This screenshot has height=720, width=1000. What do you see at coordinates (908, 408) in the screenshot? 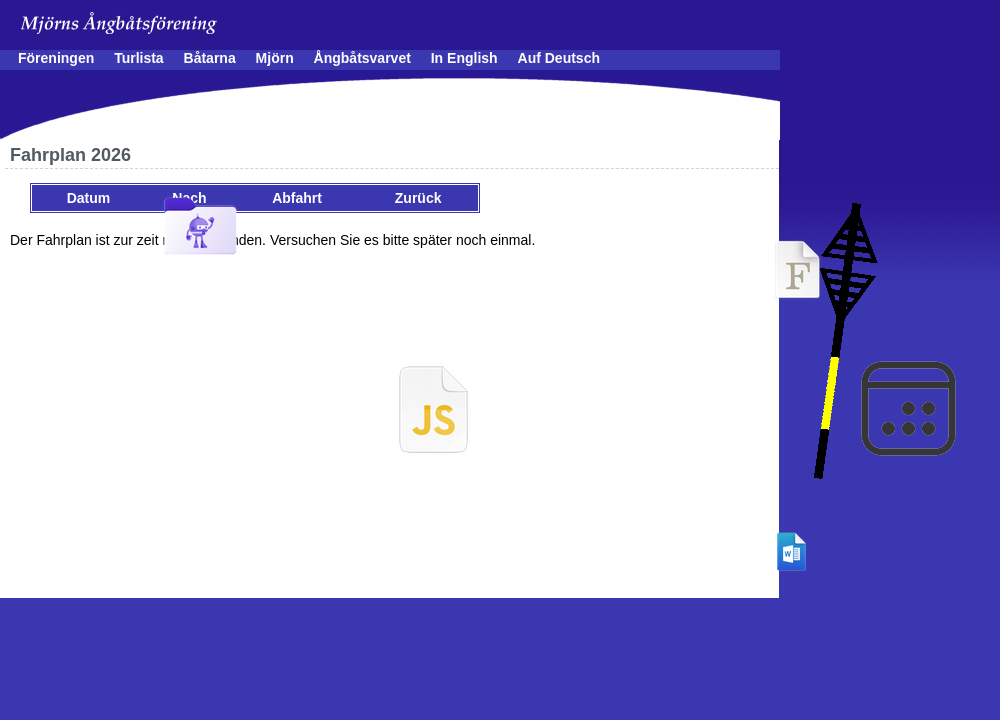
I see `open calendar application` at bounding box center [908, 408].